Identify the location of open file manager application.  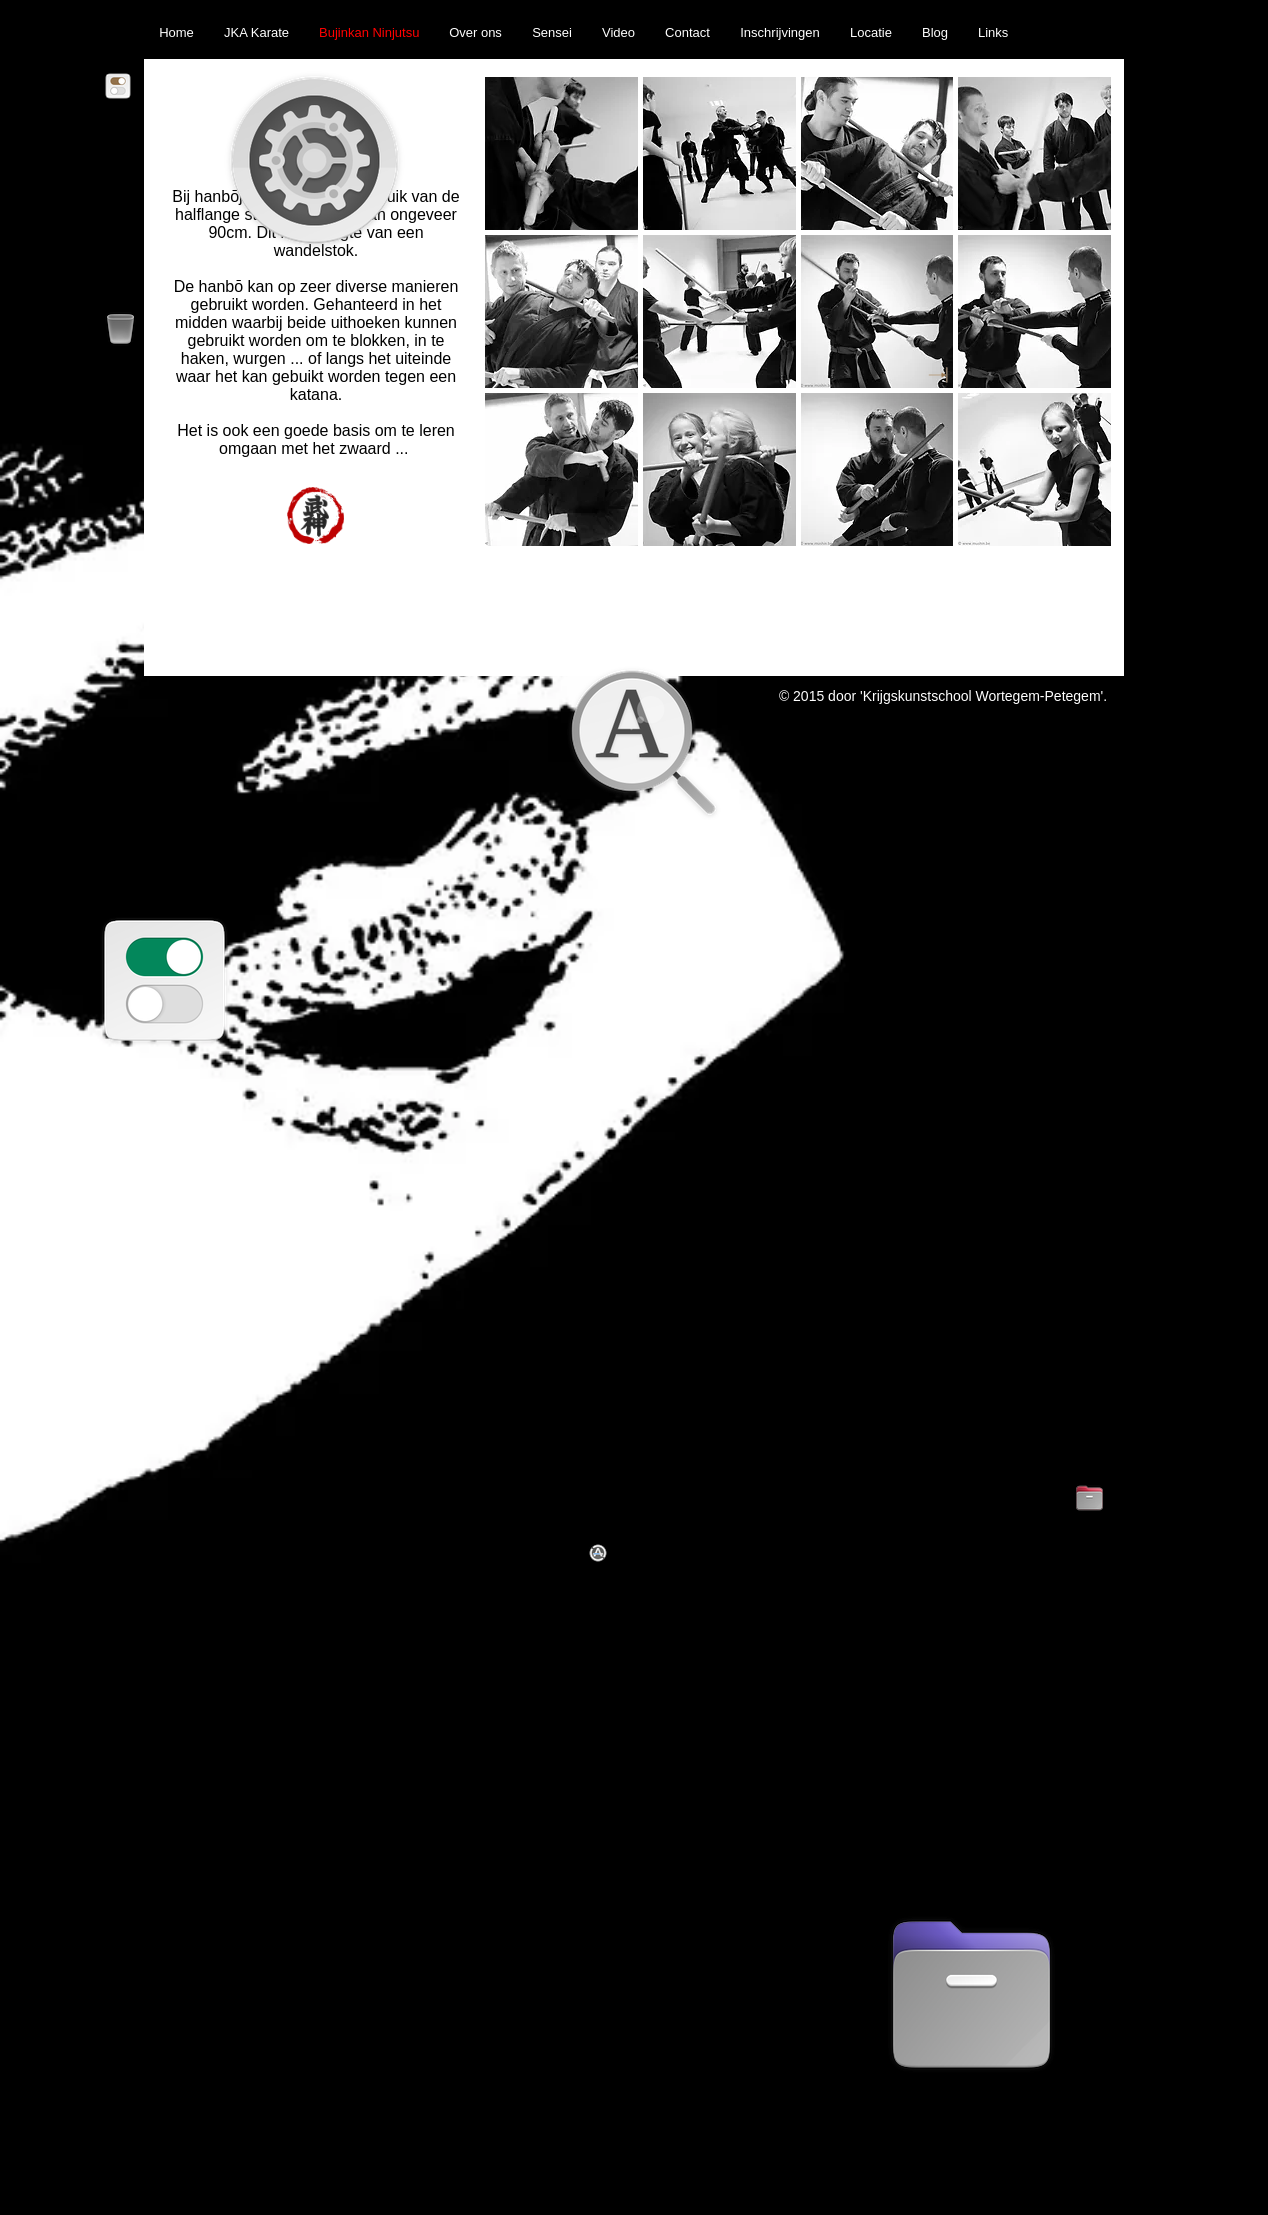
(1089, 1497).